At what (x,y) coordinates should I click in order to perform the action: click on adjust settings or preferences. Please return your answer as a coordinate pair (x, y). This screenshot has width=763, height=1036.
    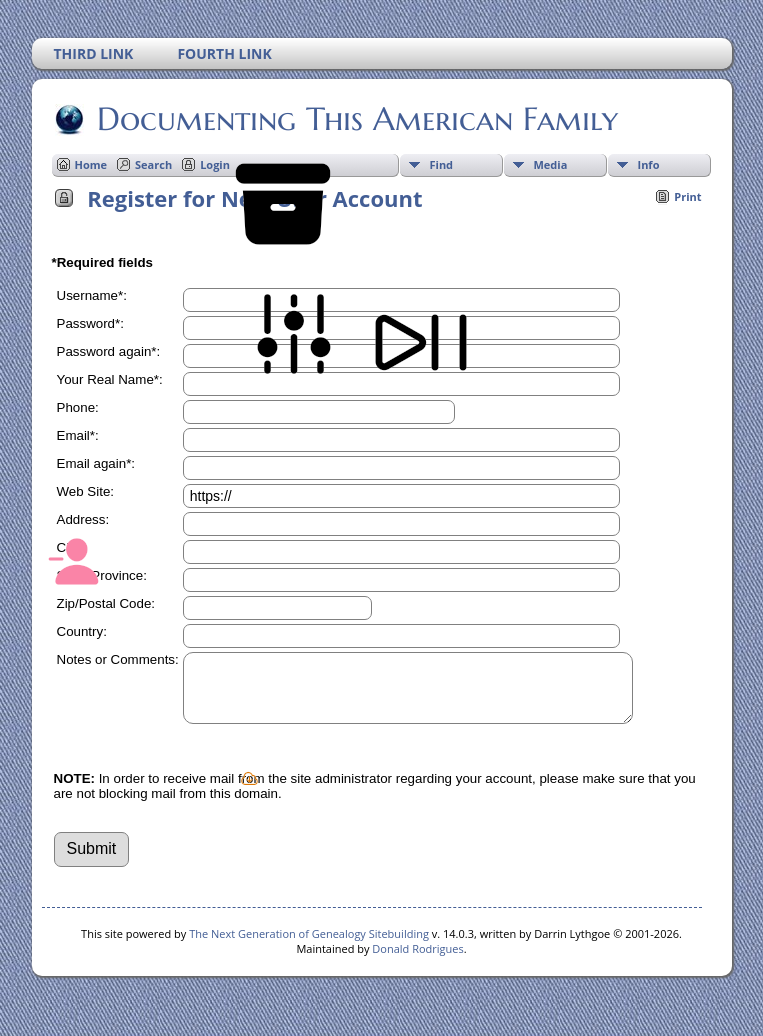
    Looking at the image, I should click on (294, 334).